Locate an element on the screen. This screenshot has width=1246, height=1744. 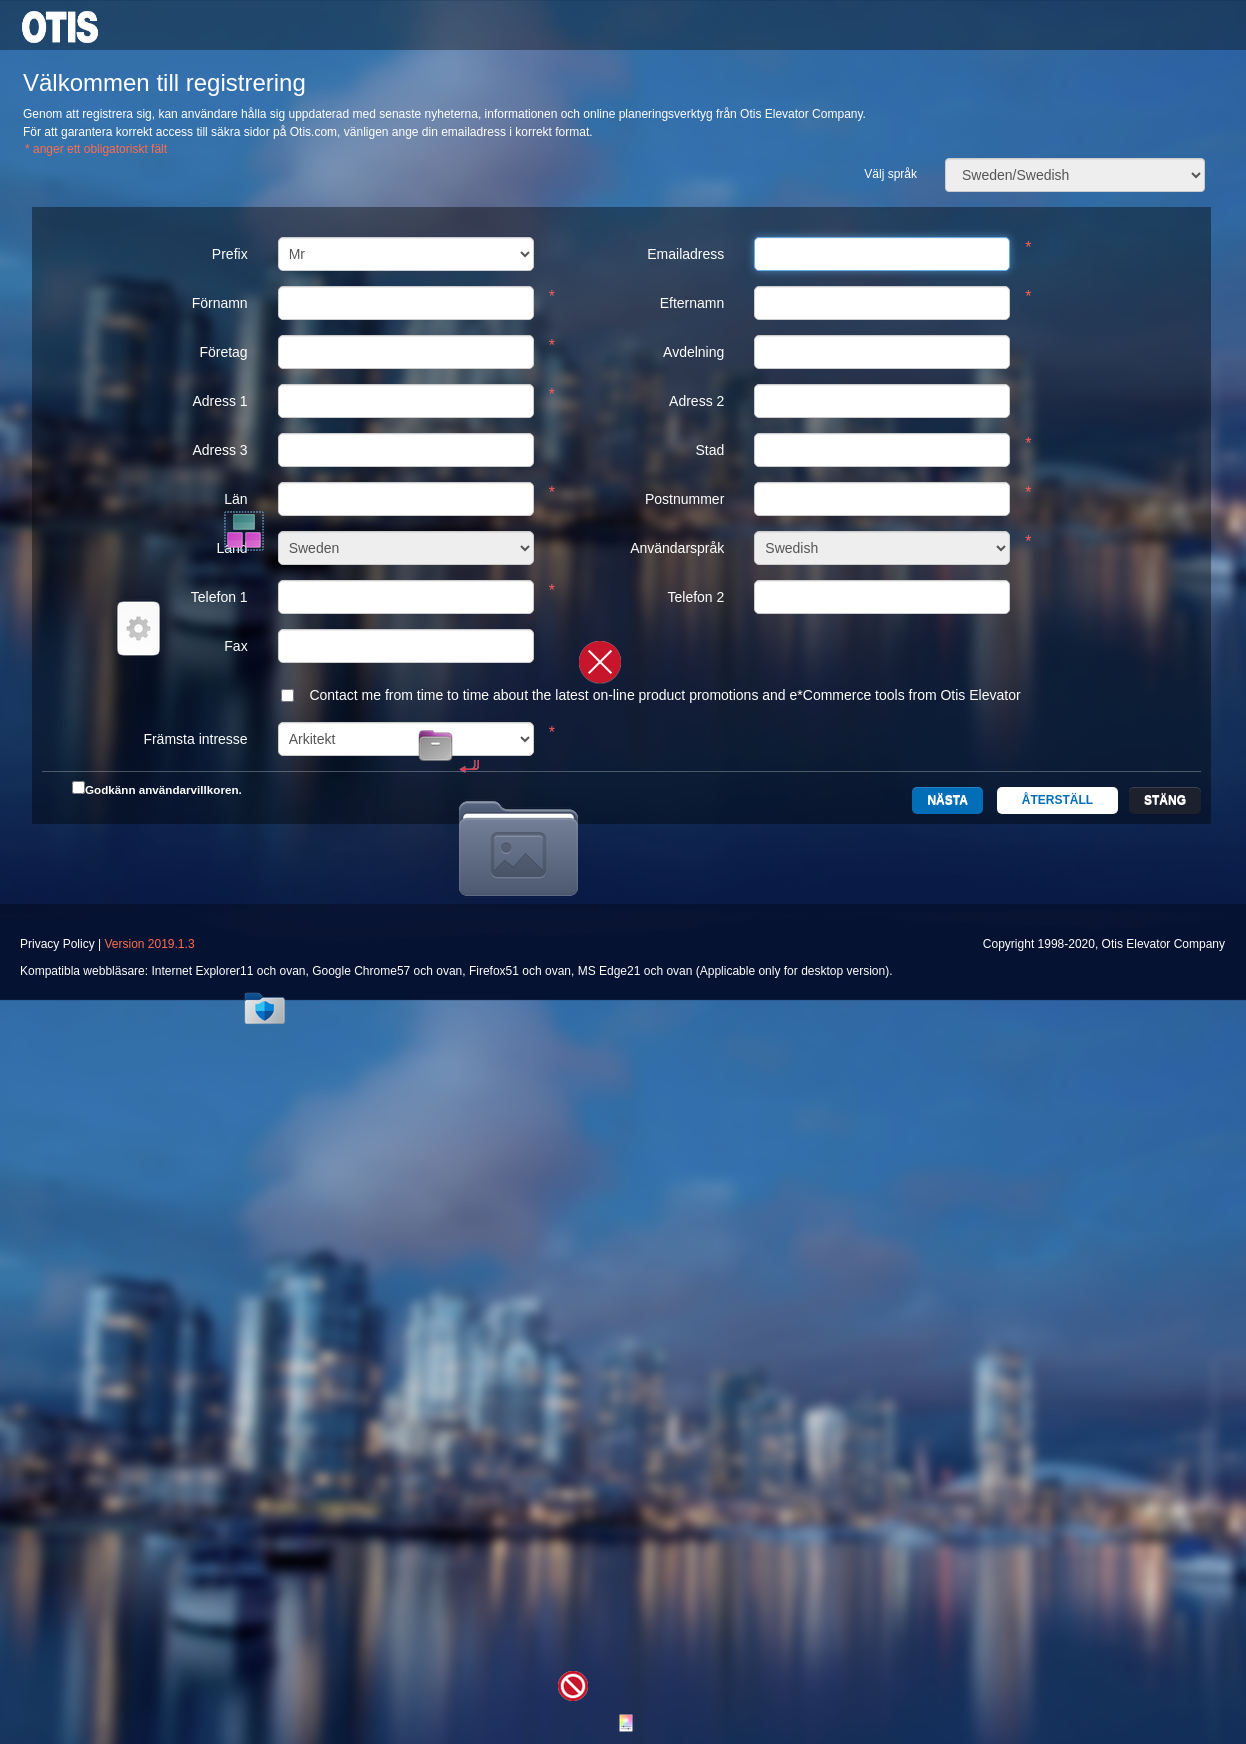
adjust color preset or gradient settings is located at coordinates (626, 1723).